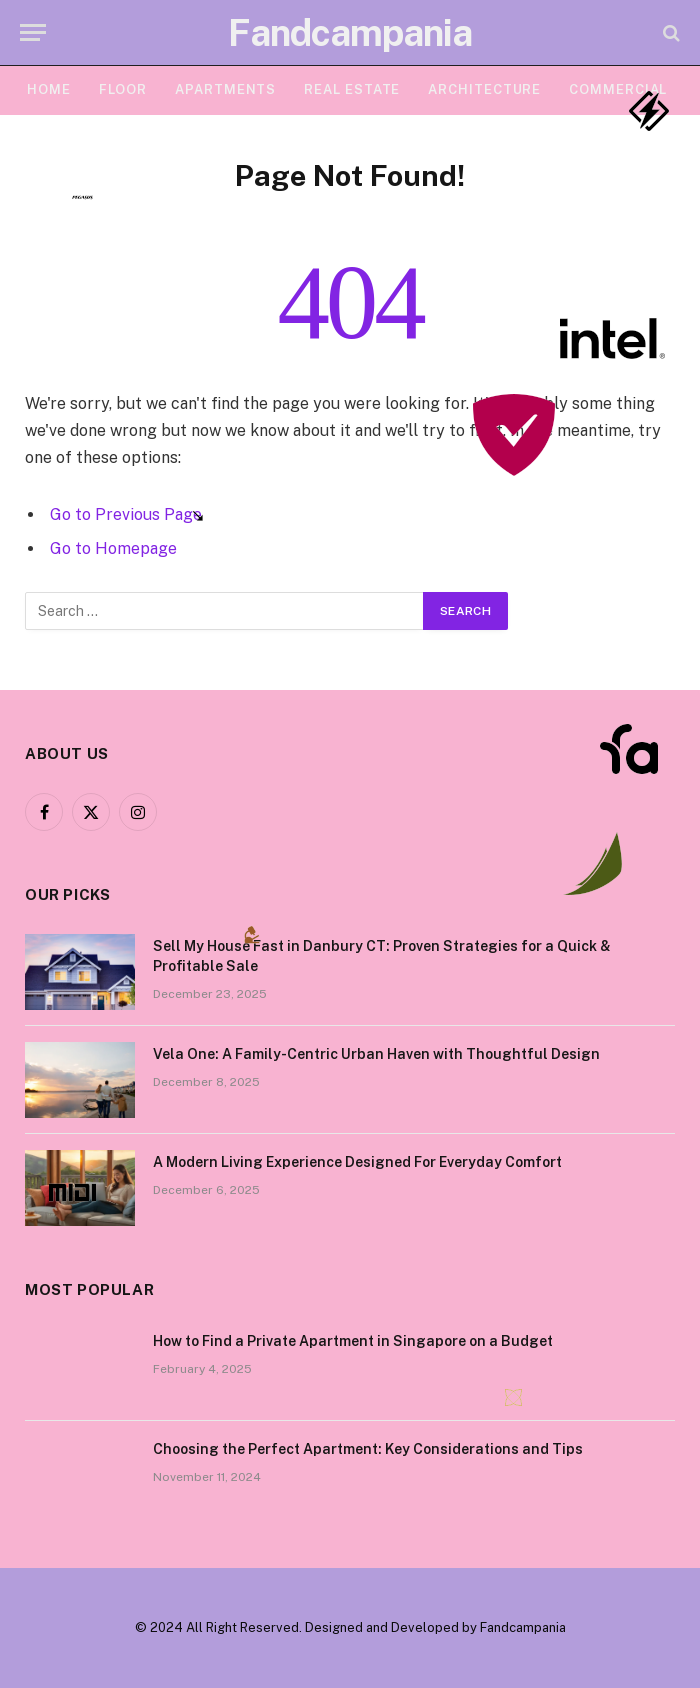 This screenshot has height=1688, width=700. Describe the element at coordinates (514, 435) in the screenshot. I see `open AdGuard ad-blocking settings` at that location.